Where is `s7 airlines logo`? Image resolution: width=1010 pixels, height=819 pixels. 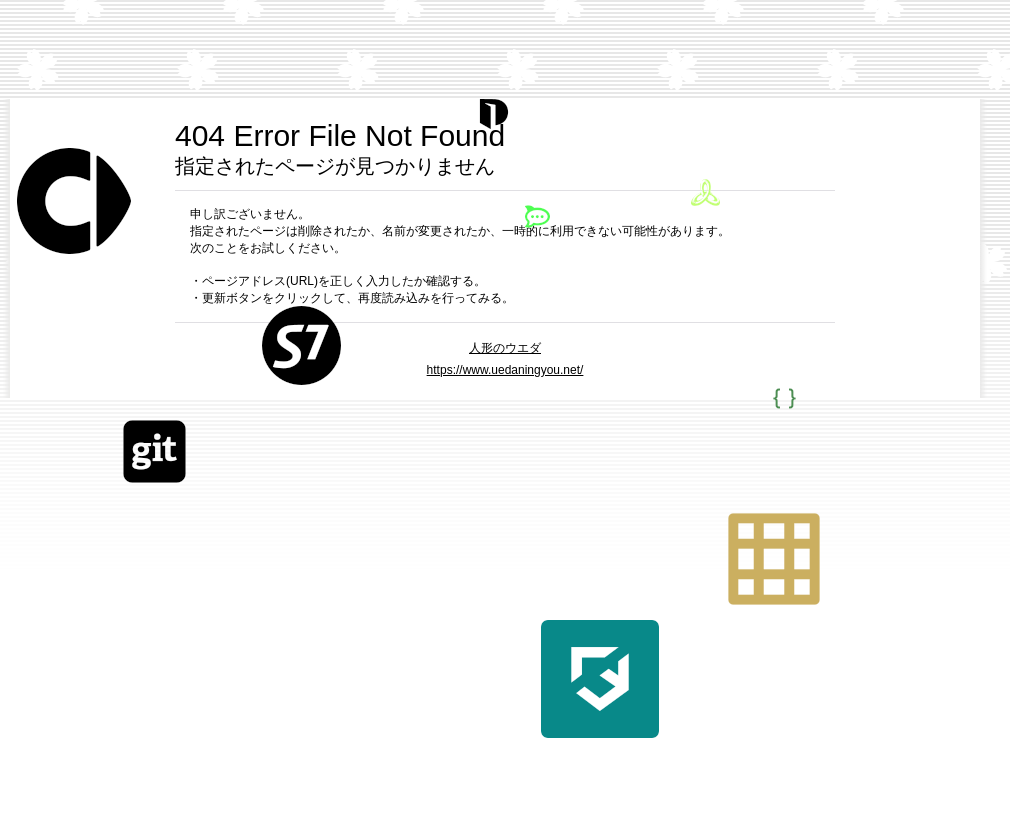
s7 airlines logo is located at coordinates (301, 345).